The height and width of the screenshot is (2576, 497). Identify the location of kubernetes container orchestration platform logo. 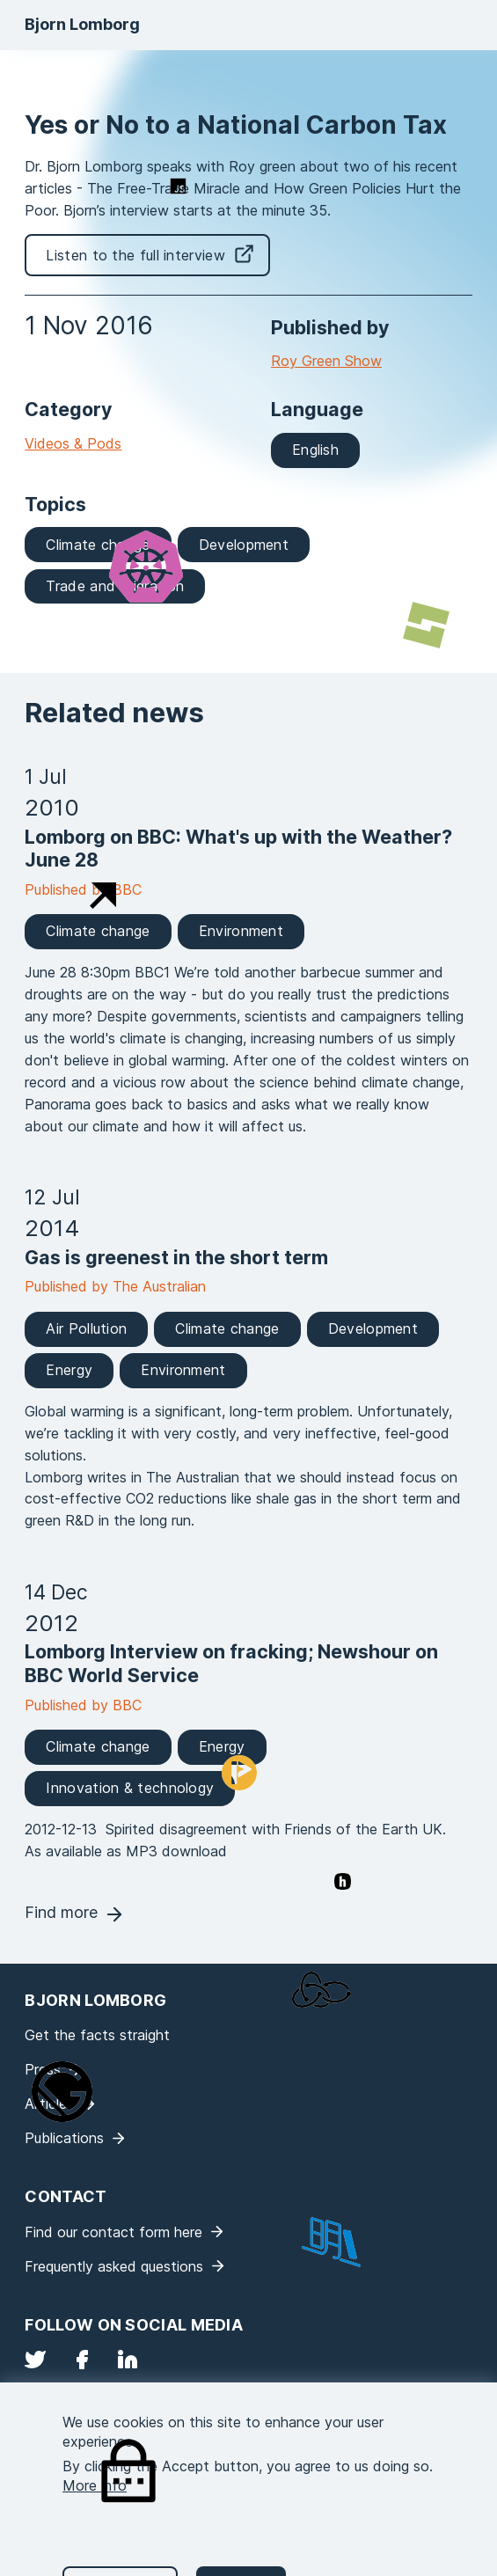
(146, 567).